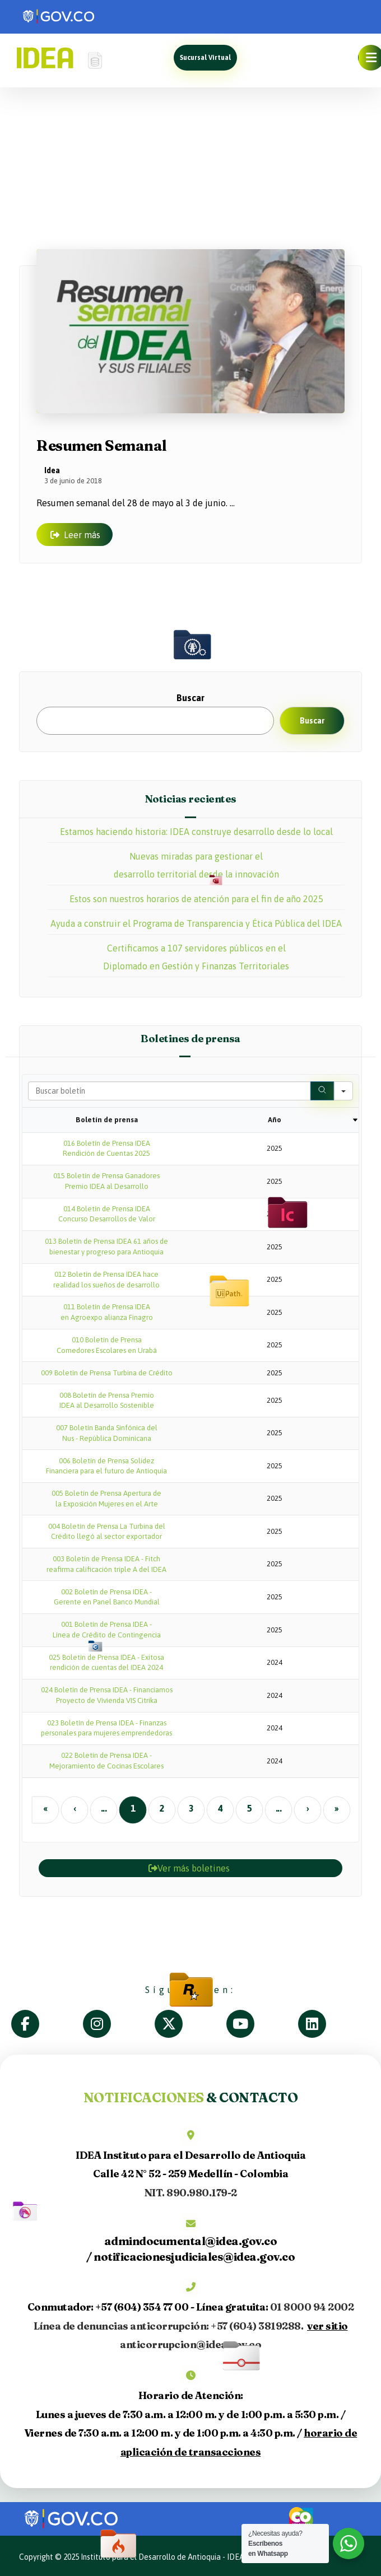  I want to click on open a database file, so click(95, 60).